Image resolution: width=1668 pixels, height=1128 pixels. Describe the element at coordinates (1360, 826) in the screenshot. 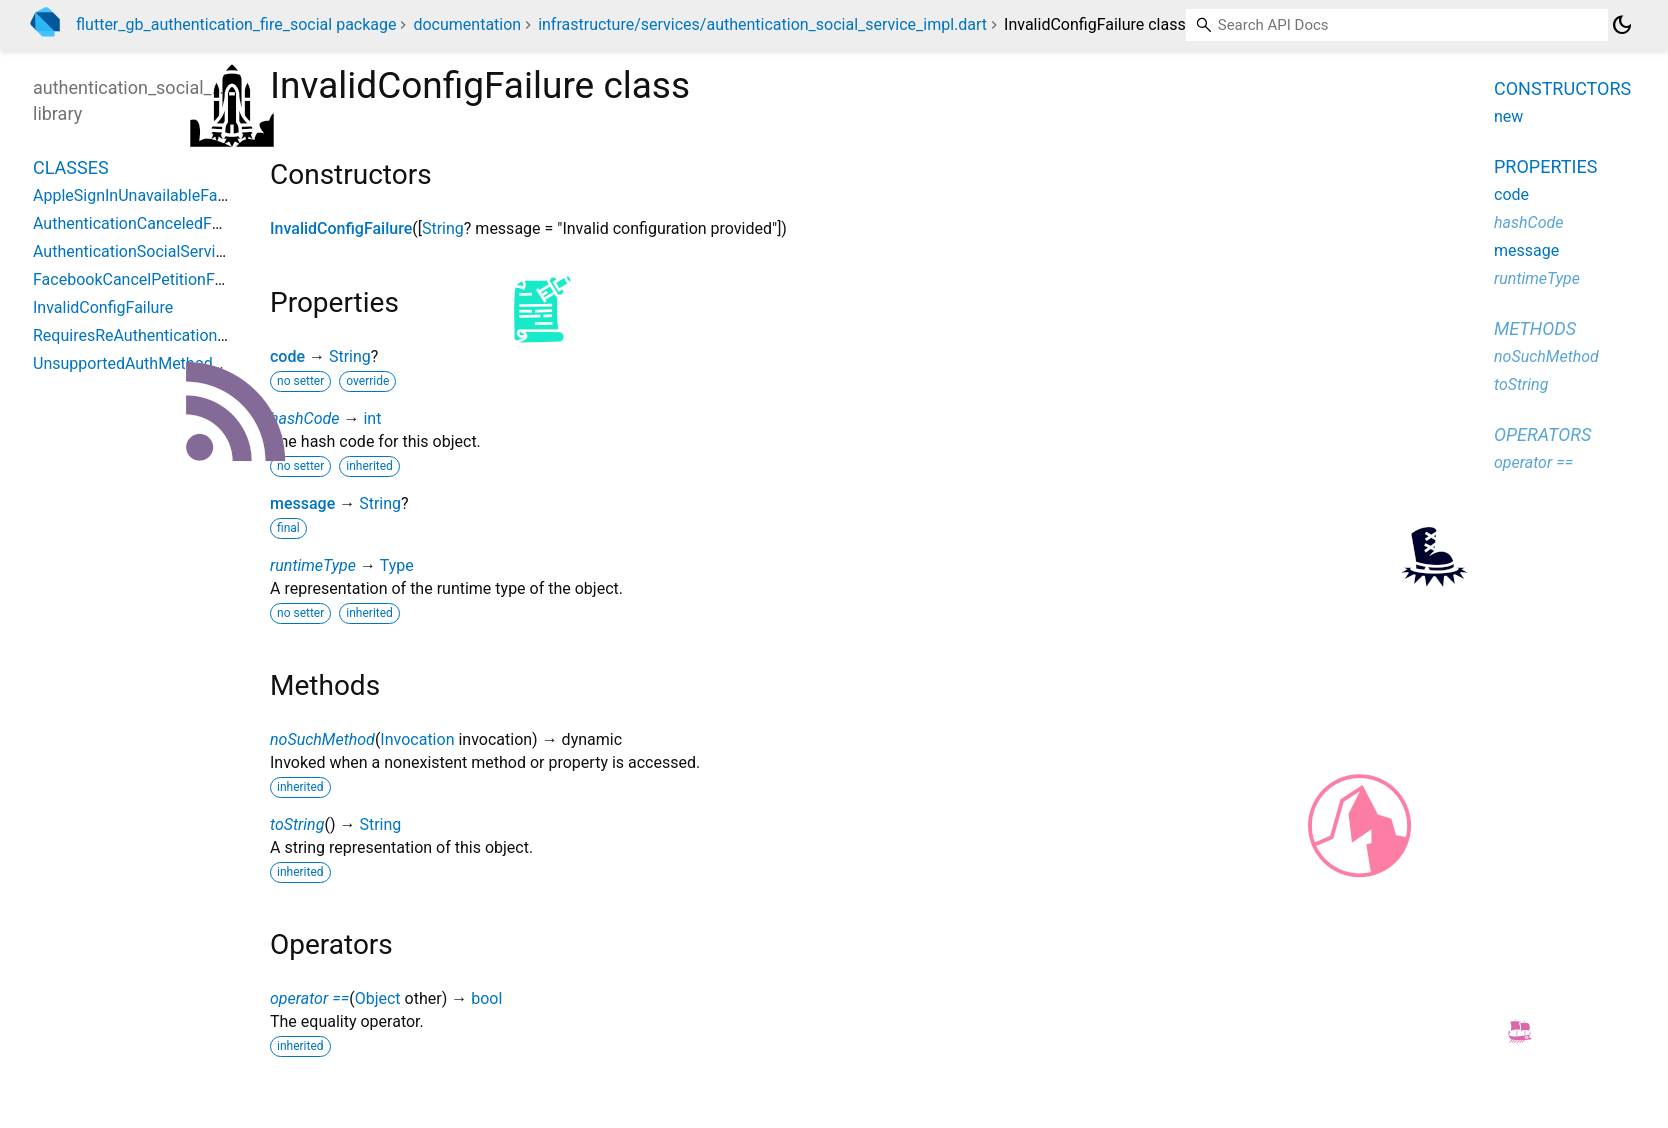

I see `view mountain or peak location` at that location.